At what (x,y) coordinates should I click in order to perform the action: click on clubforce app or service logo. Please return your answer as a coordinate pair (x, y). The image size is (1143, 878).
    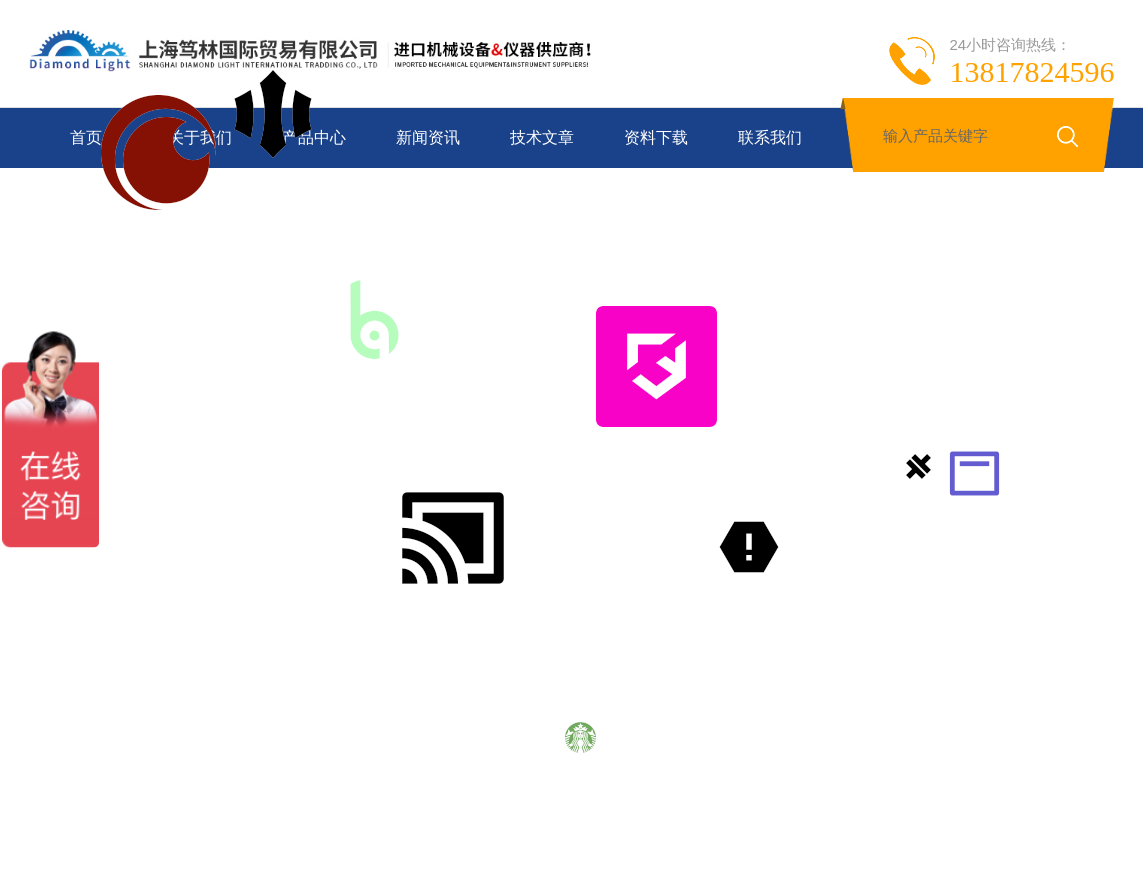
    Looking at the image, I should click on (656, 366).